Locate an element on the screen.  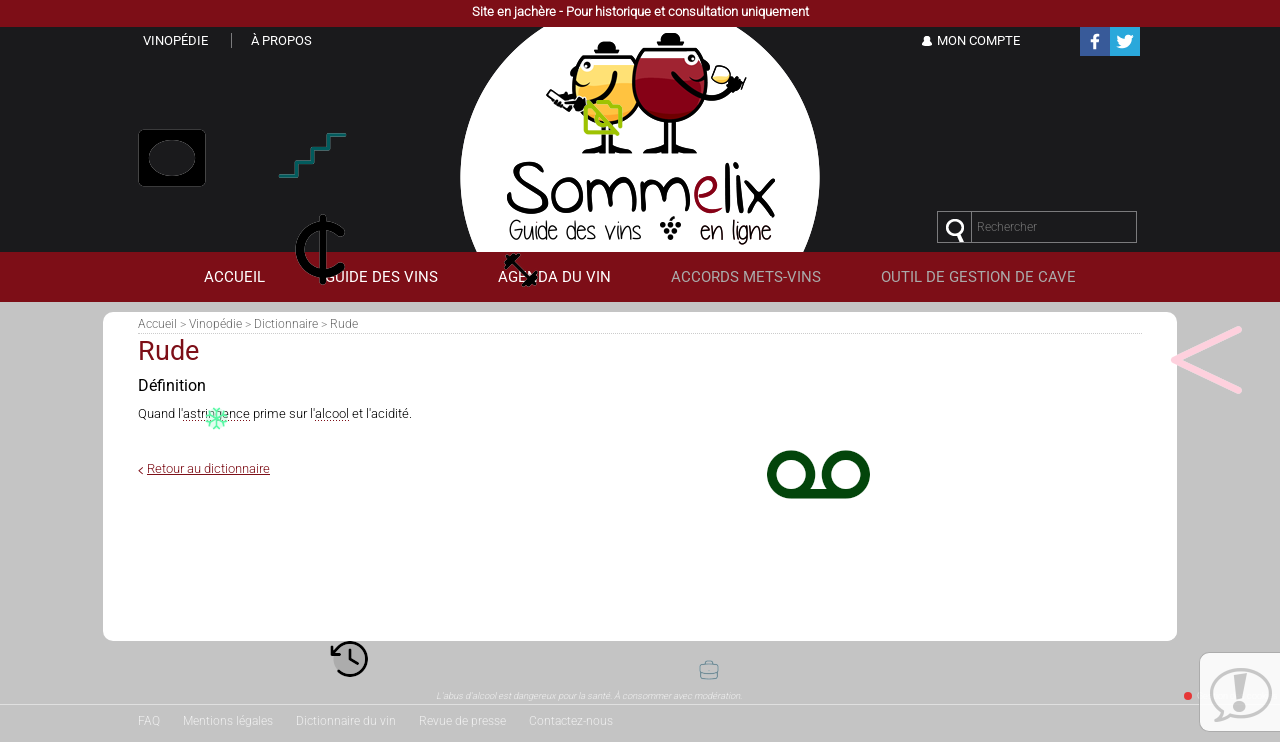
camera access is disabled is located at coordinates (603, 118).